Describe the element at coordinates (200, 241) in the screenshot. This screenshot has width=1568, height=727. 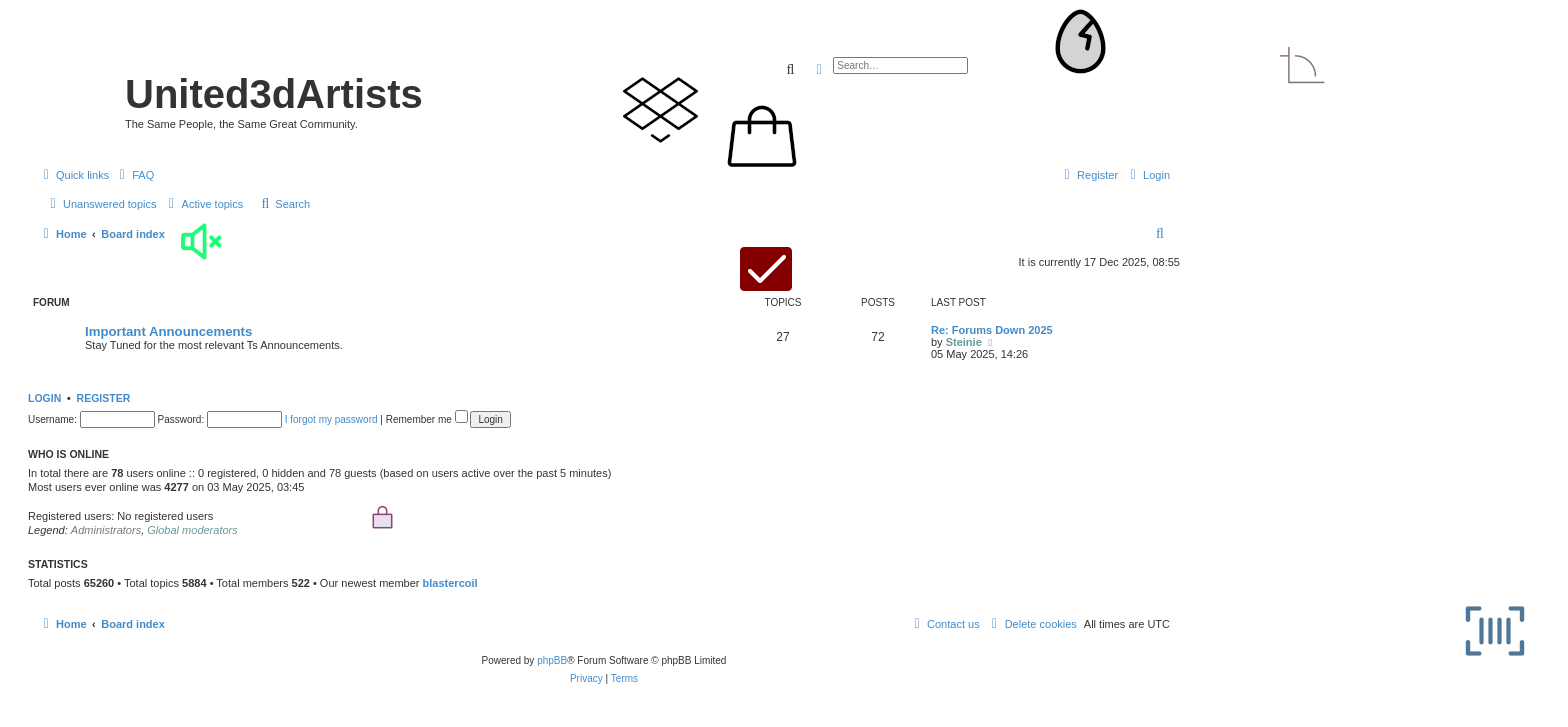
I see `mute audio` at that location.